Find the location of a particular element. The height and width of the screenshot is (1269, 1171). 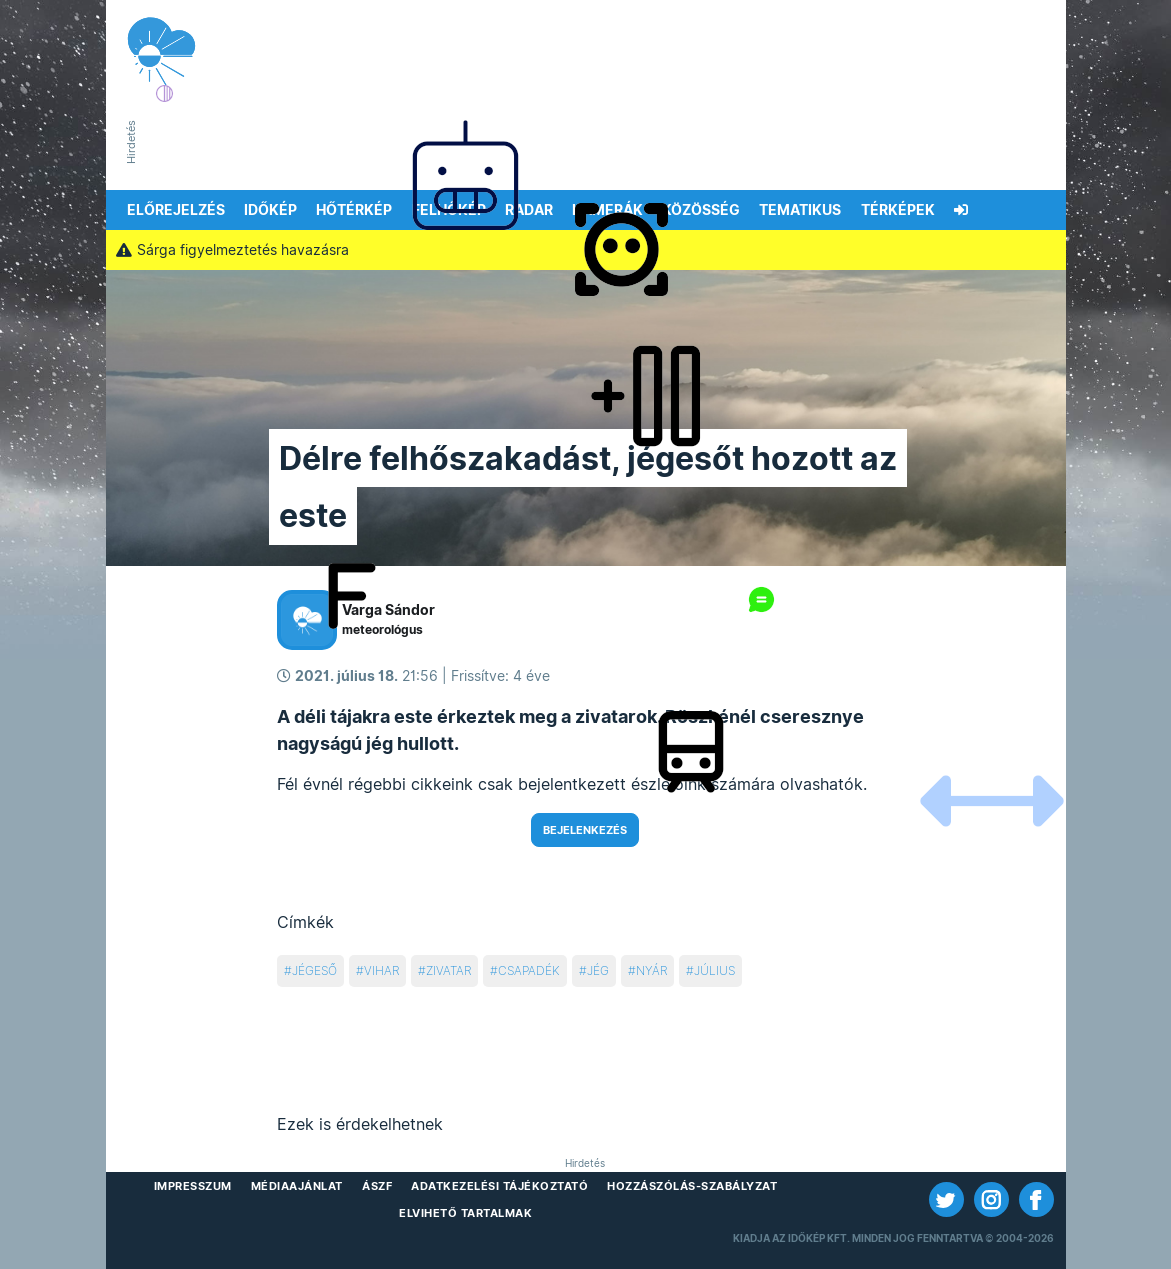

view train schedules or rail services is located at coordinates (691, 749).